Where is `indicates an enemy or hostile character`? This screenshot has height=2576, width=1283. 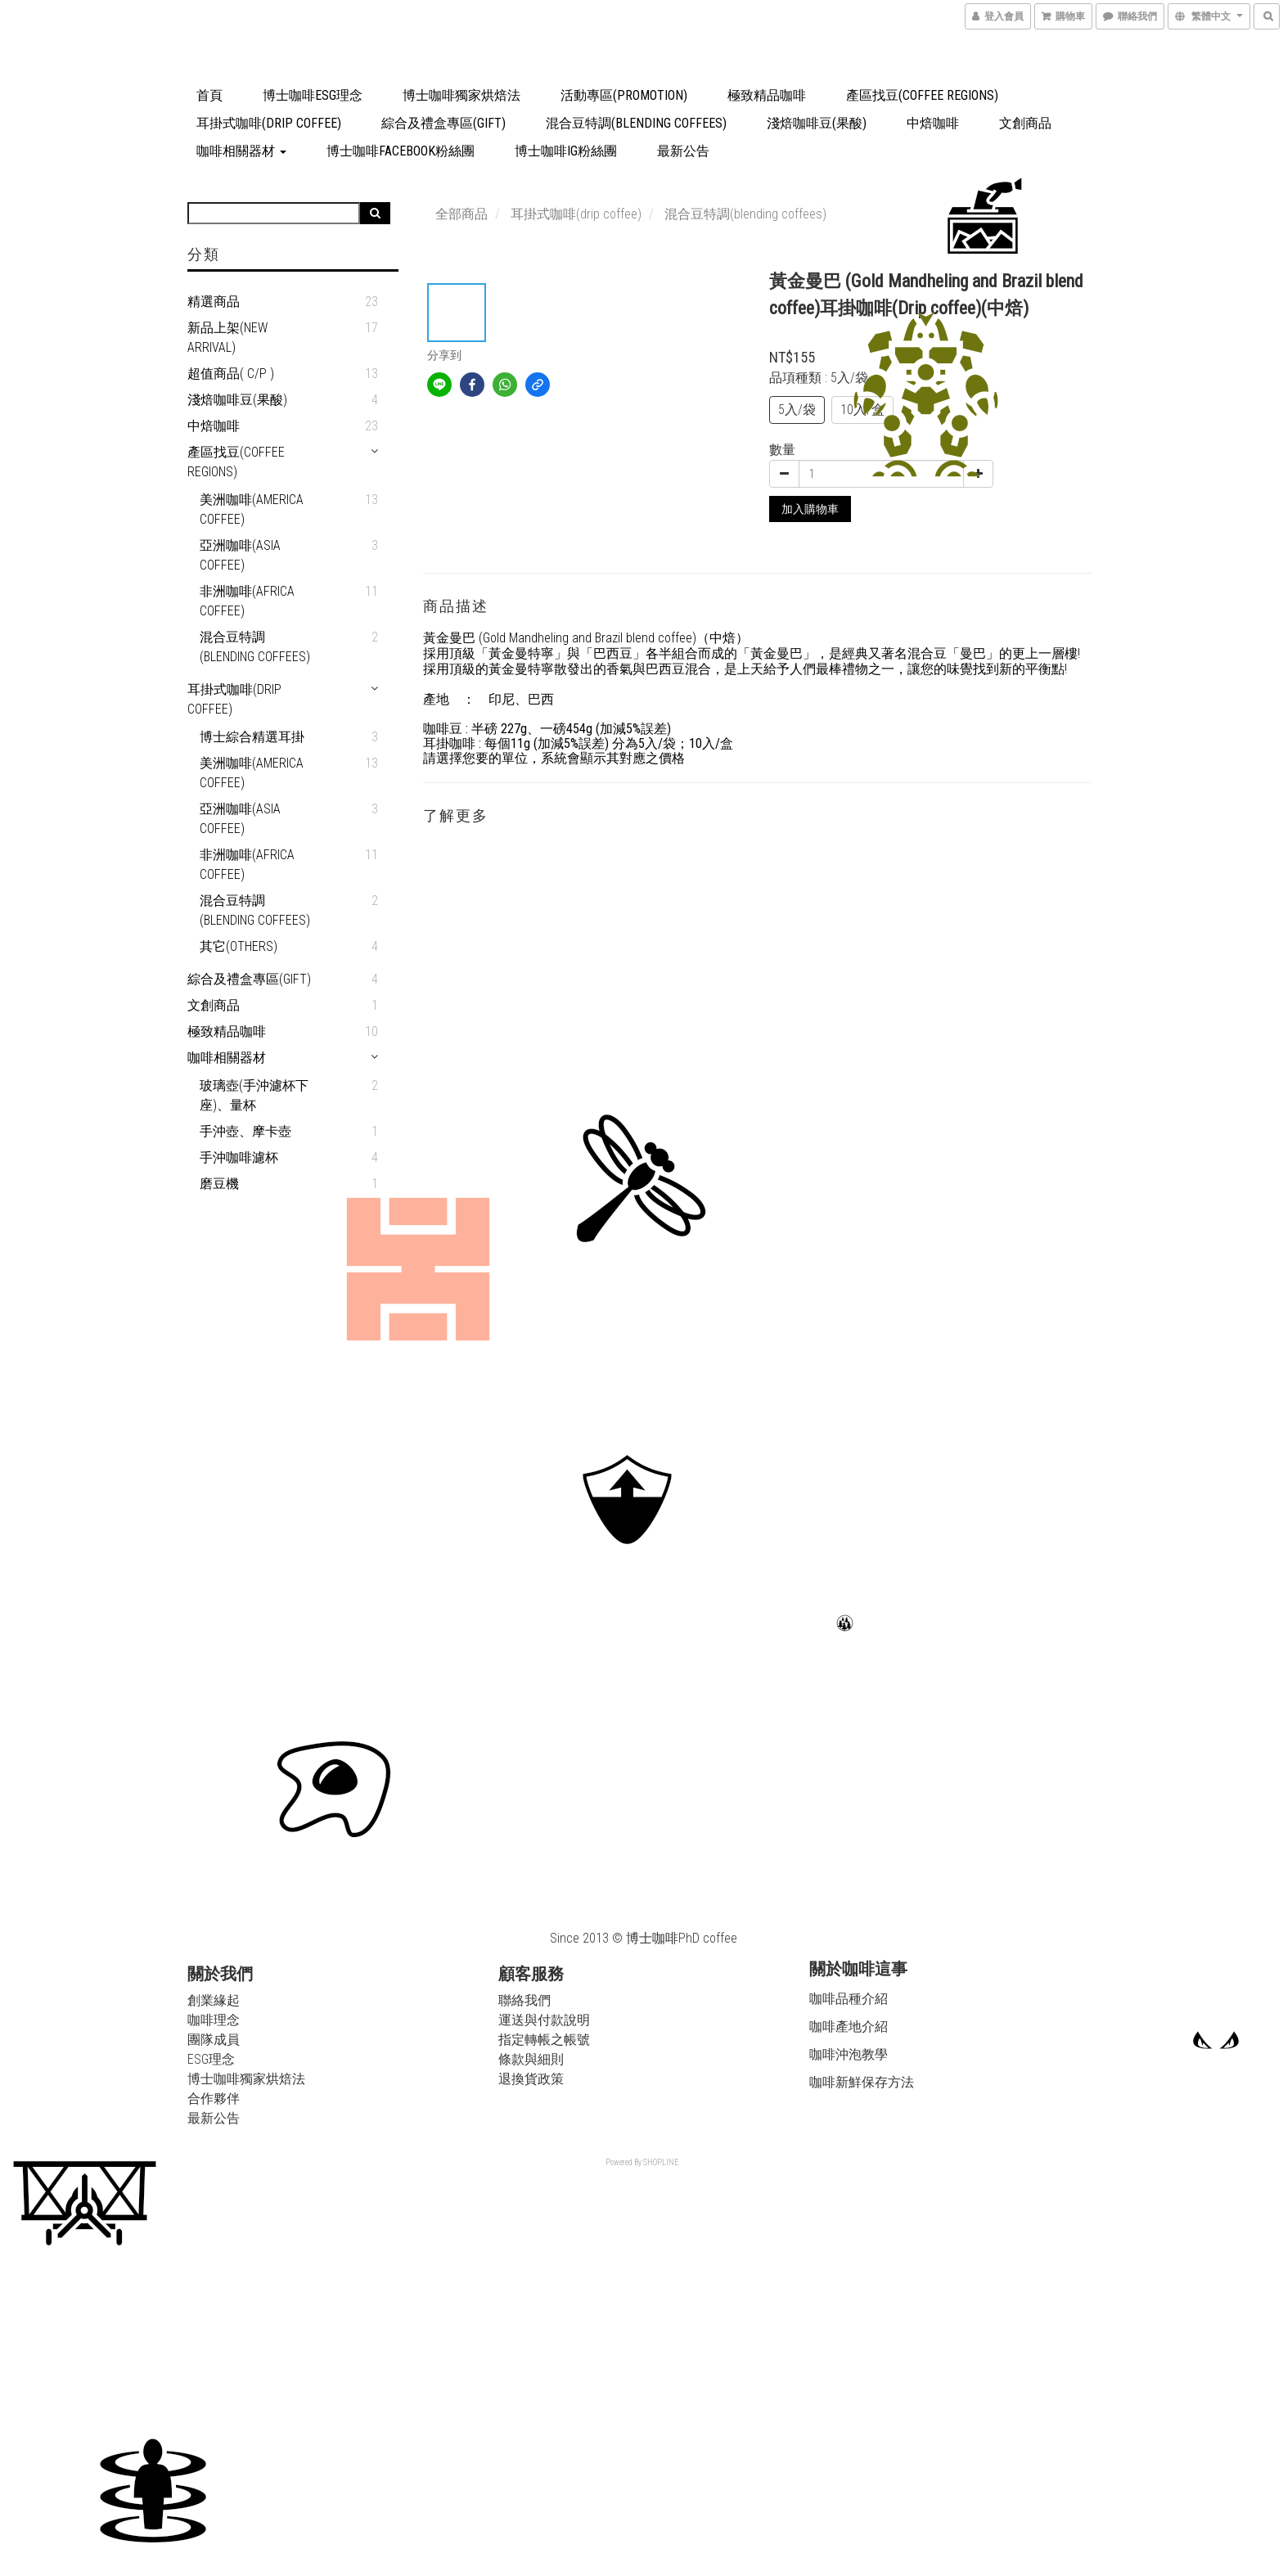 indicates an enemy or hostile character is located at coordinates (1216, 2040).